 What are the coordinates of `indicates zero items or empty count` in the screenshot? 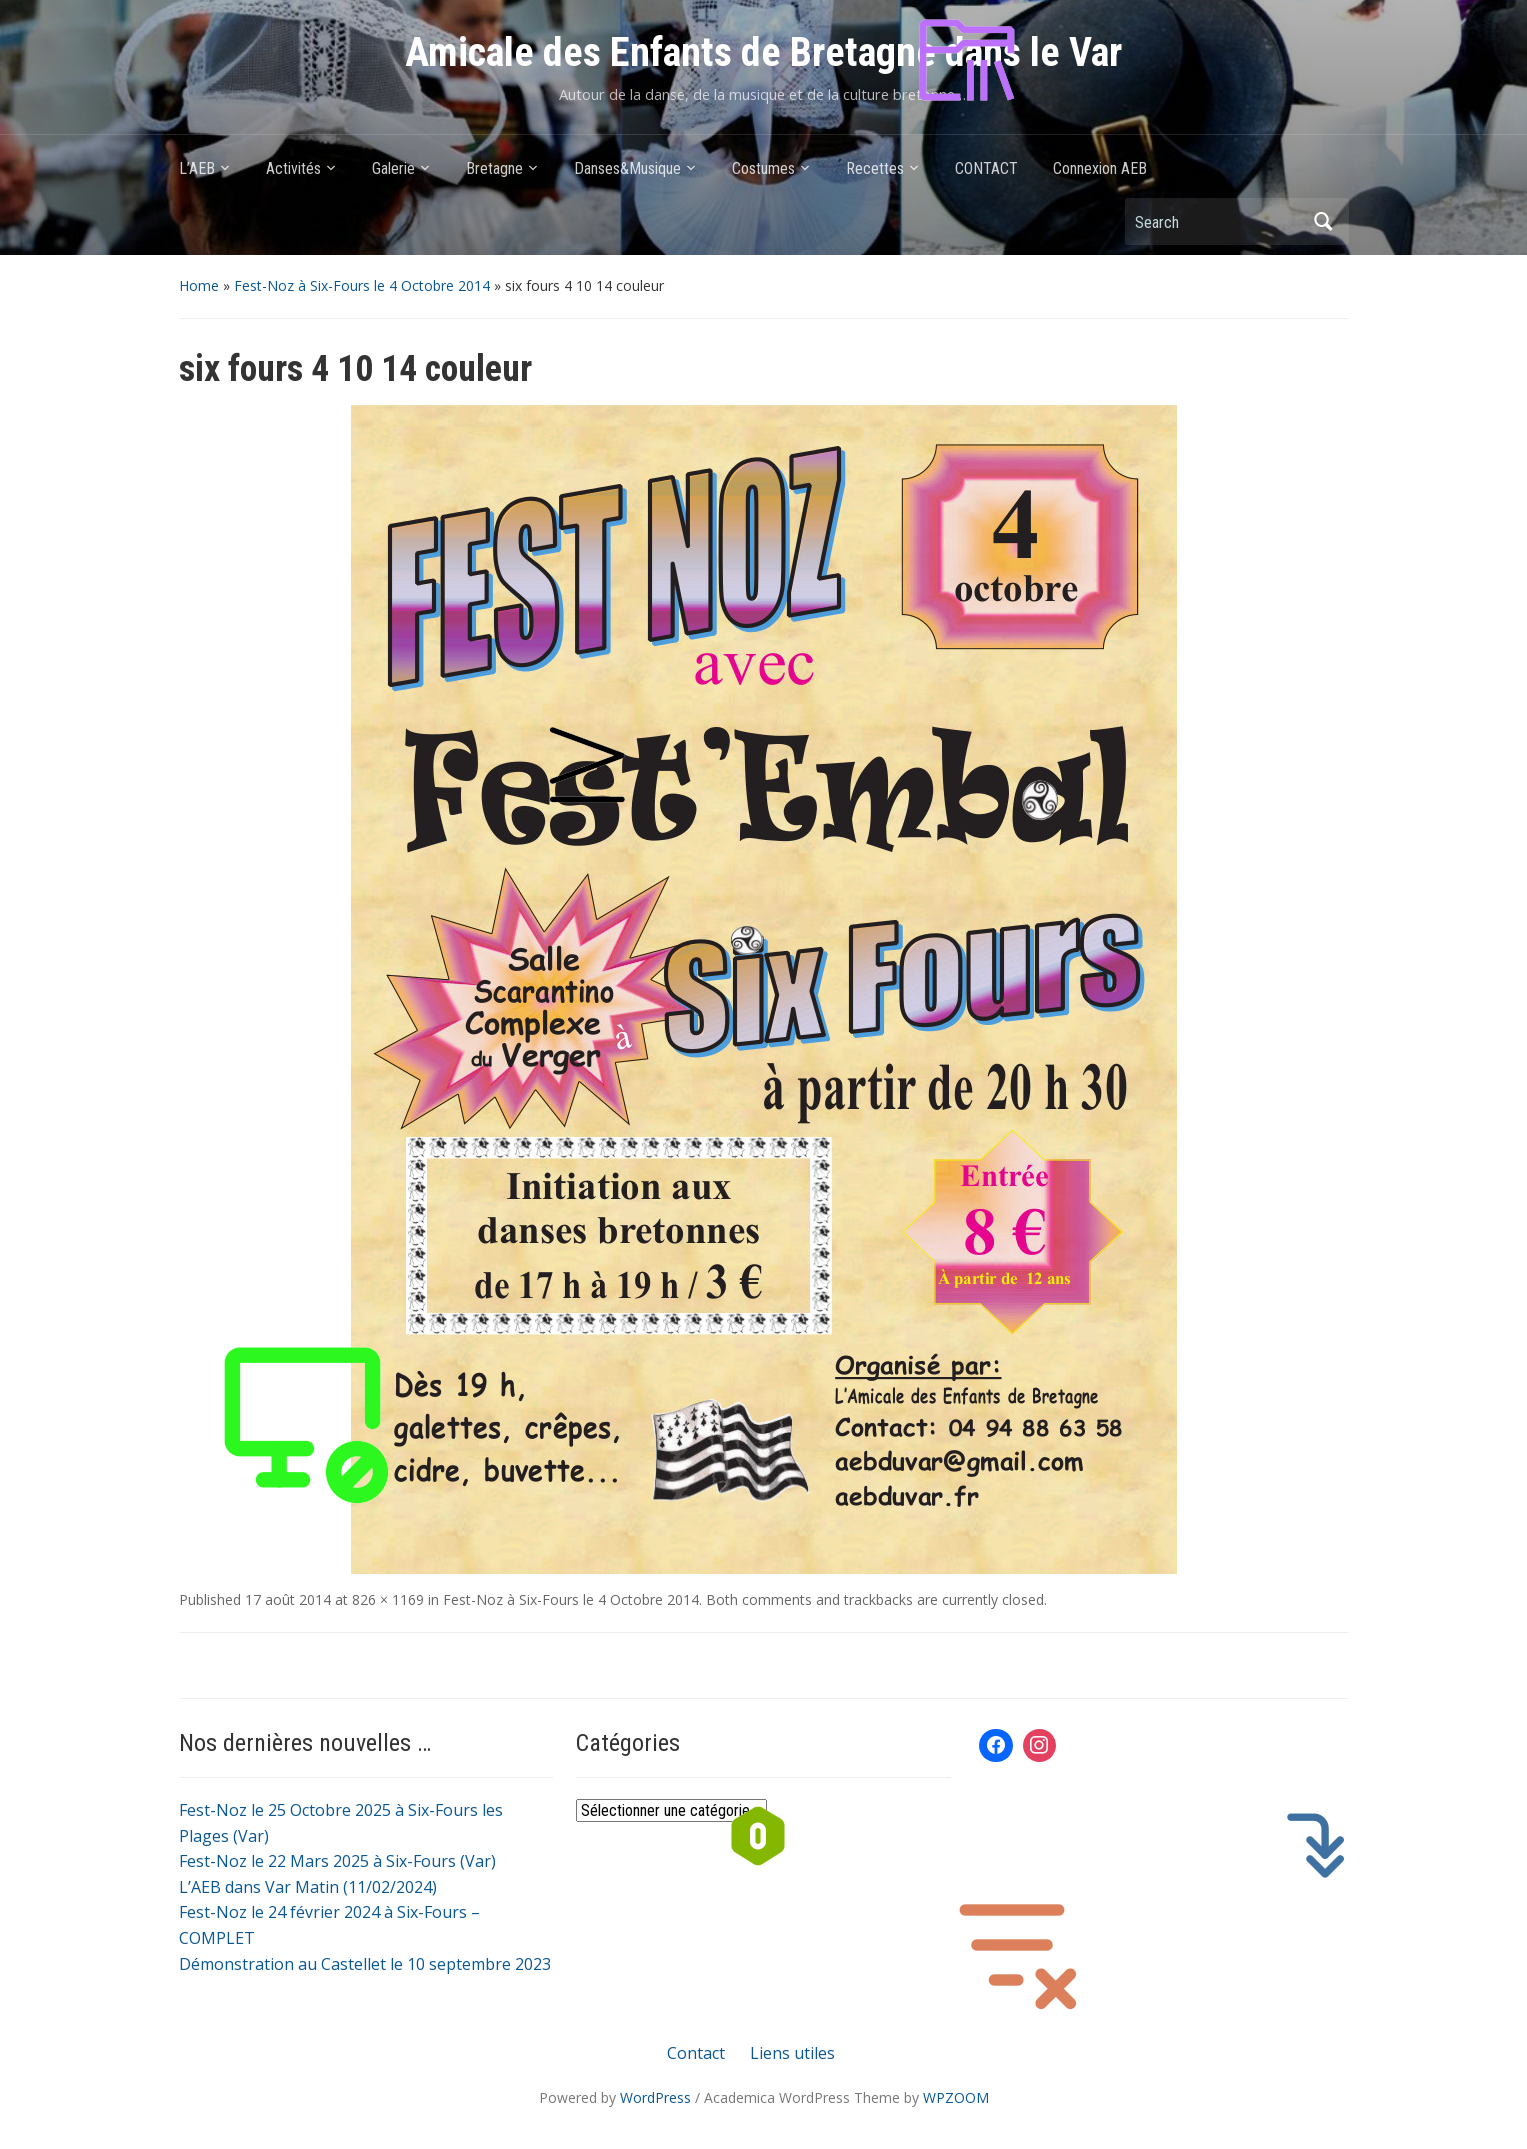 It's located at (758, 1836).